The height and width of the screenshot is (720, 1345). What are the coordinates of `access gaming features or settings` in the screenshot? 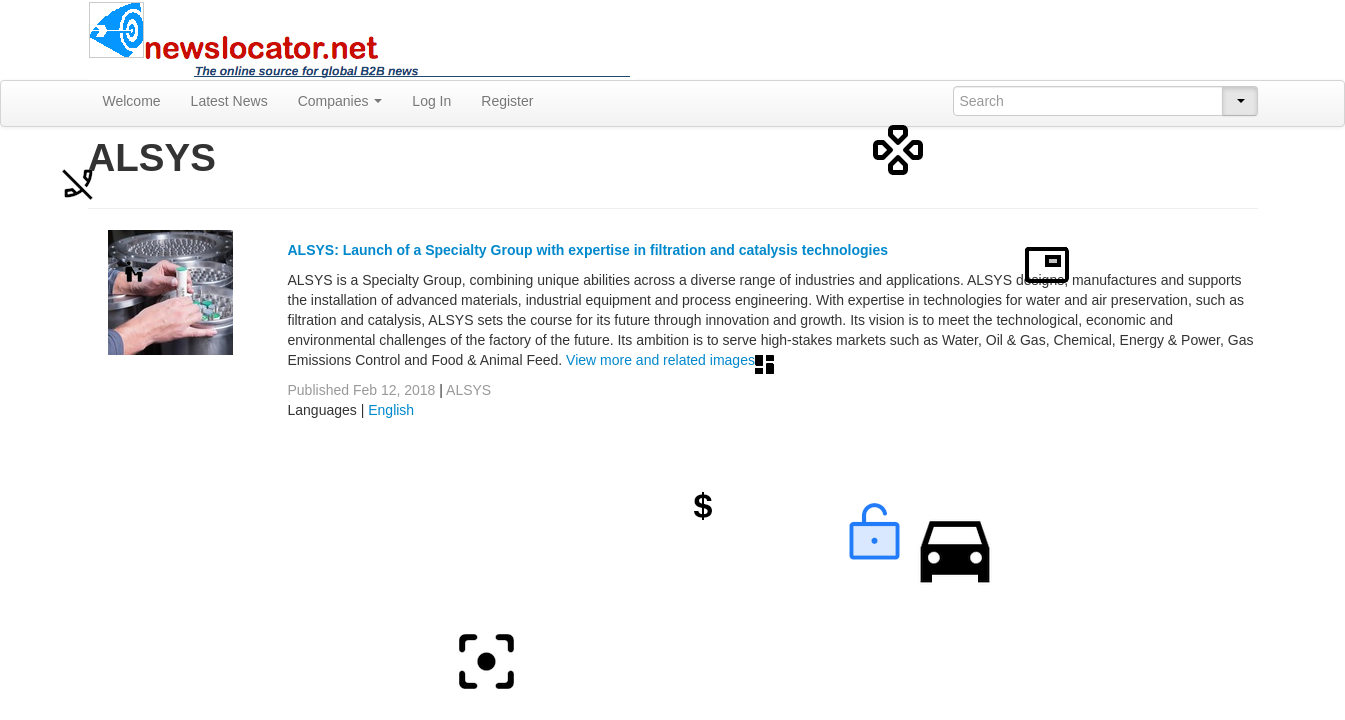 It's located at (898, 150).